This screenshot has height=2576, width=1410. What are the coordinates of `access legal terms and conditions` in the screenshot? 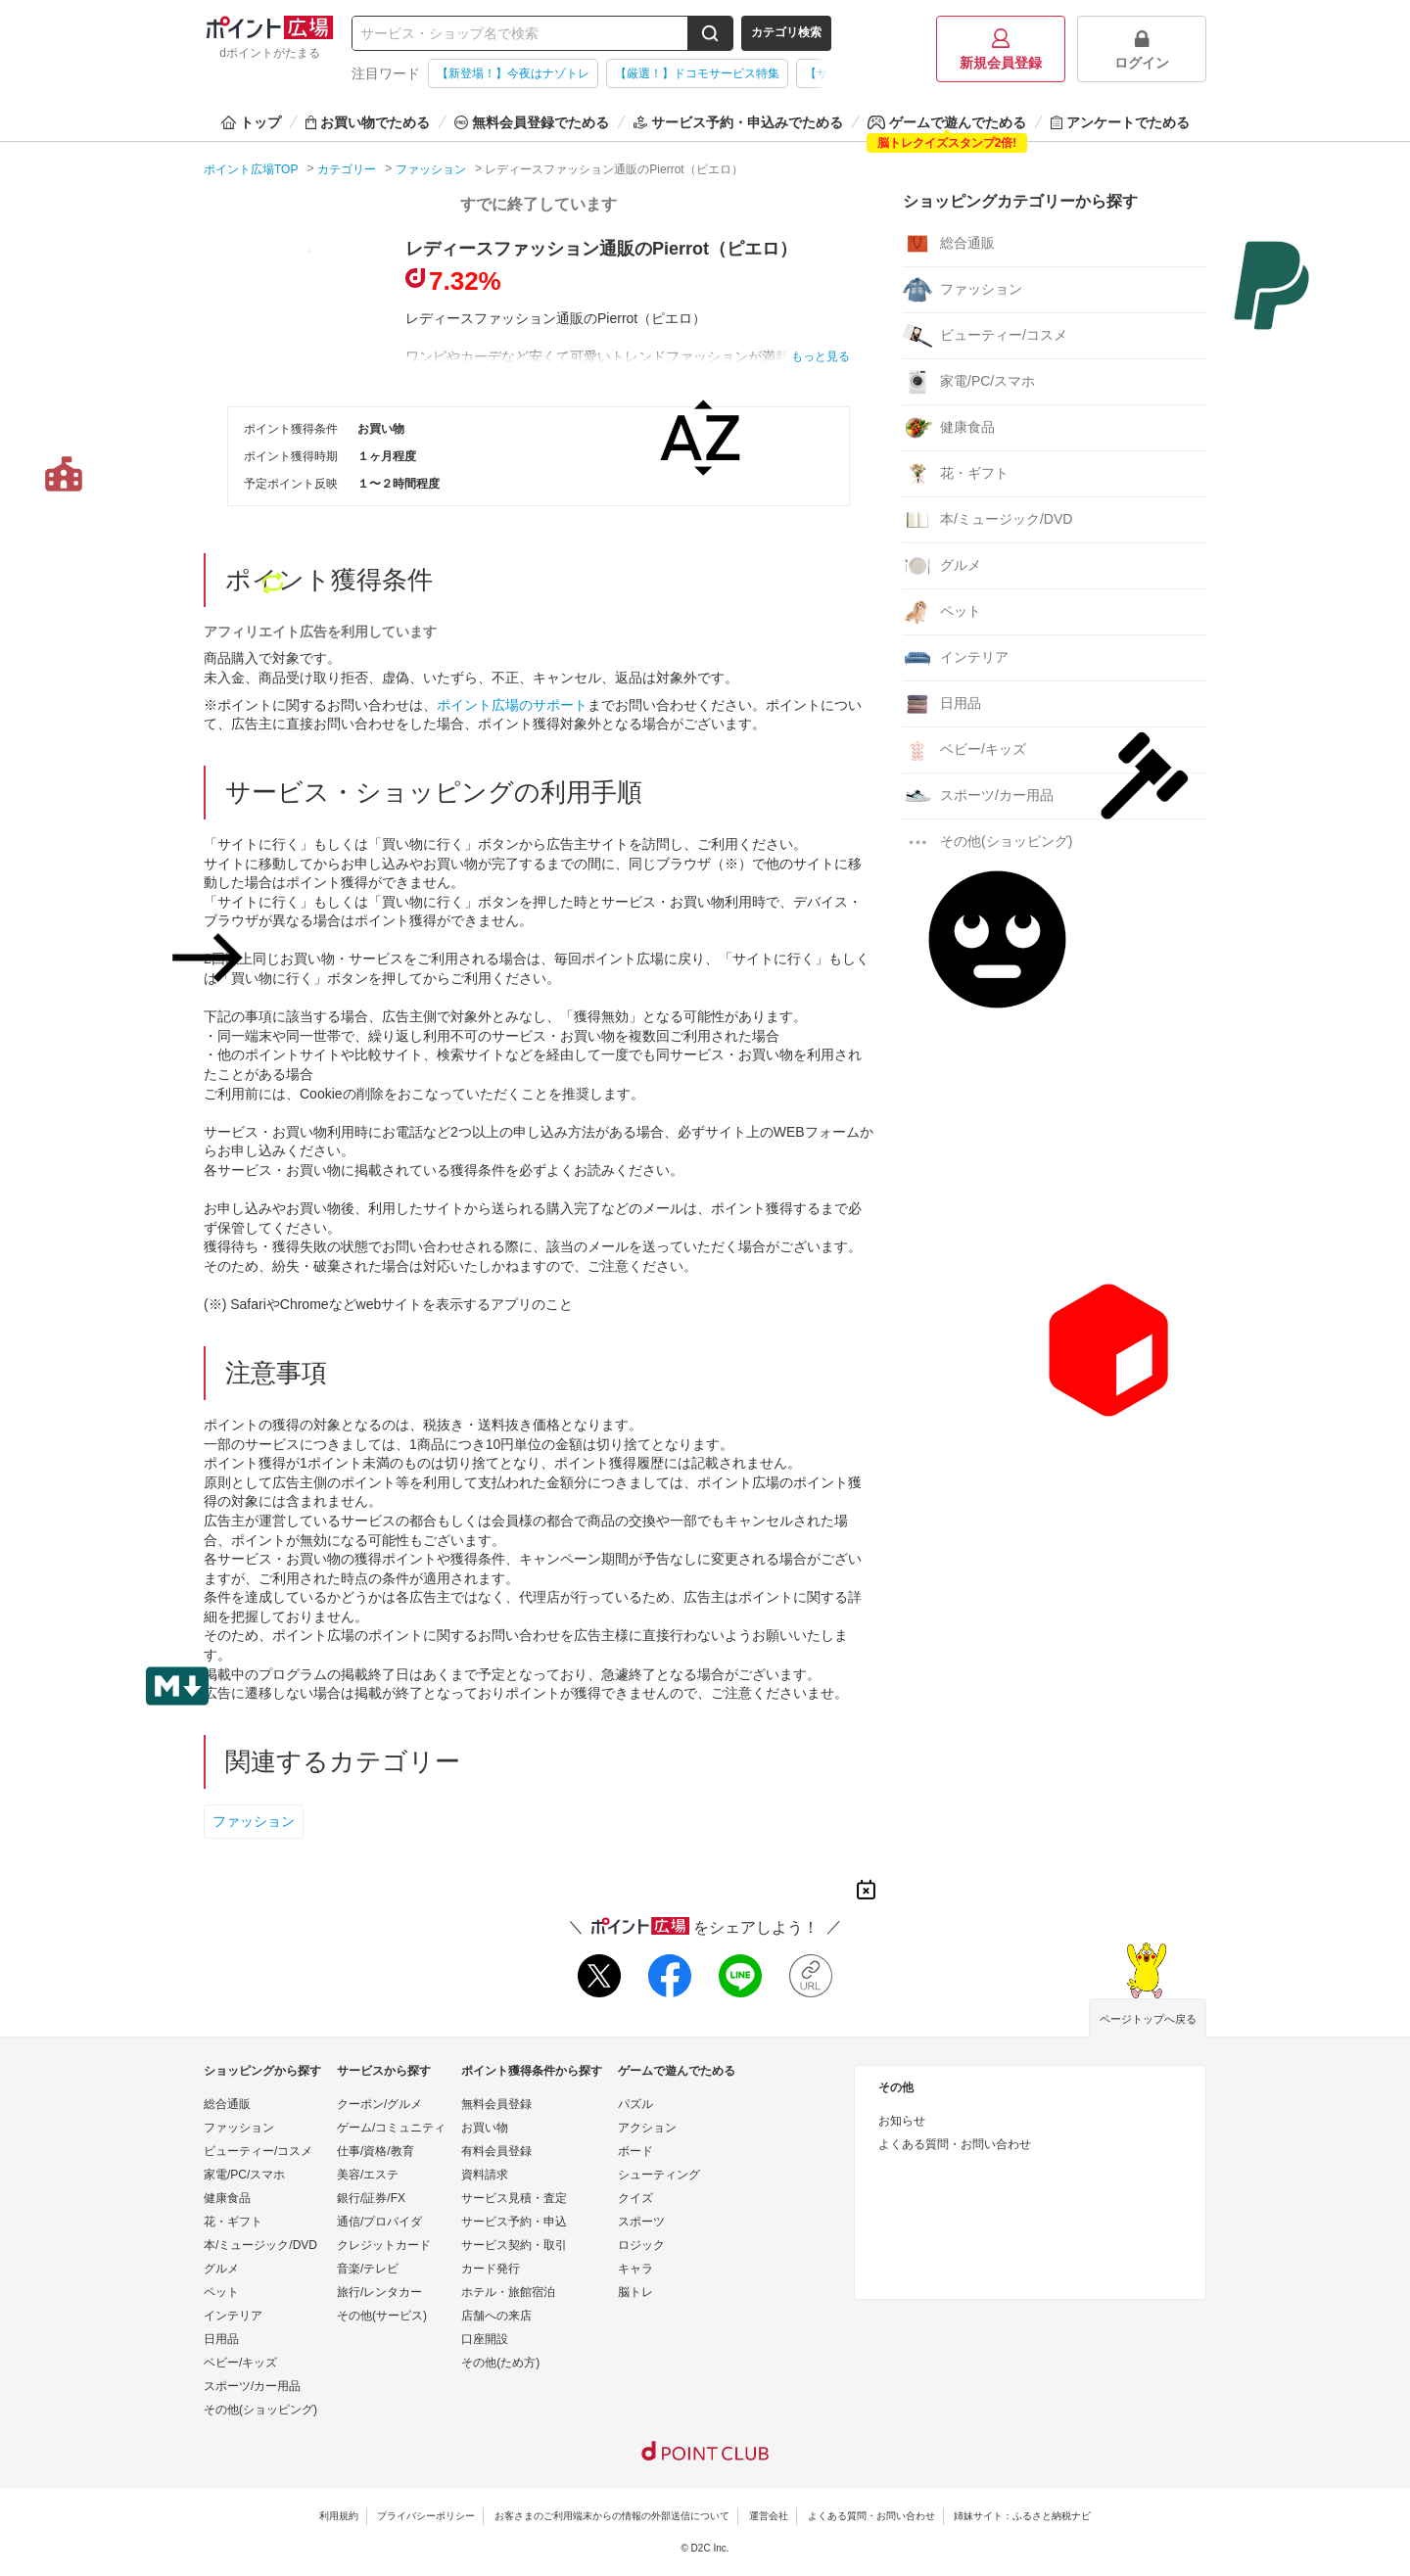 It's located at (1142, 778).